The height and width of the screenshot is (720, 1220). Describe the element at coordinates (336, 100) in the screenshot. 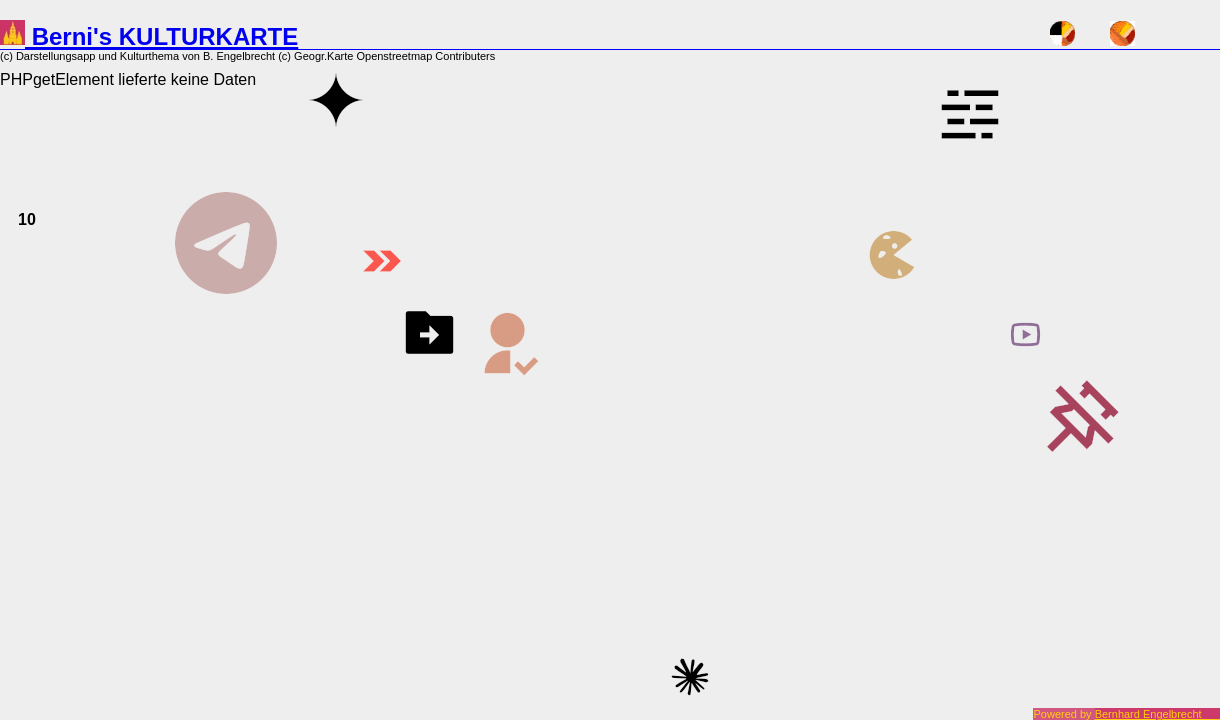

I see `open Google Gemini AI assistant` at that location.